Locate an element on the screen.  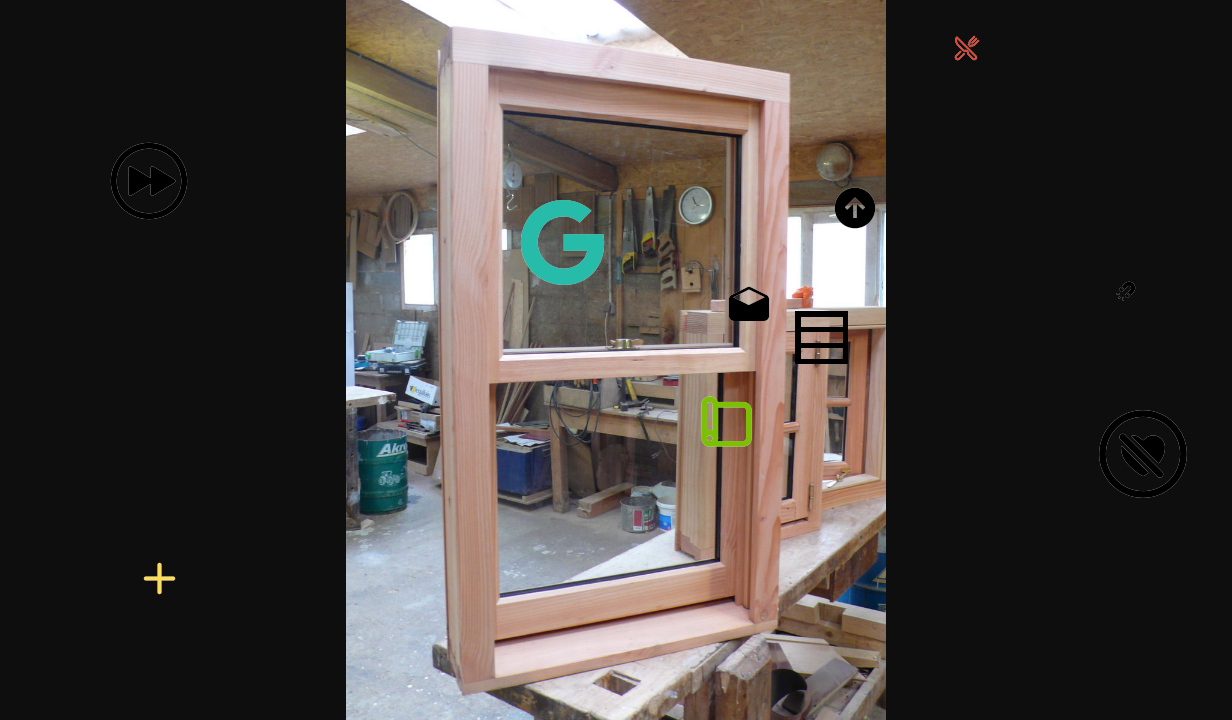
find nearby restaurants is located at coordinates (967, 48).